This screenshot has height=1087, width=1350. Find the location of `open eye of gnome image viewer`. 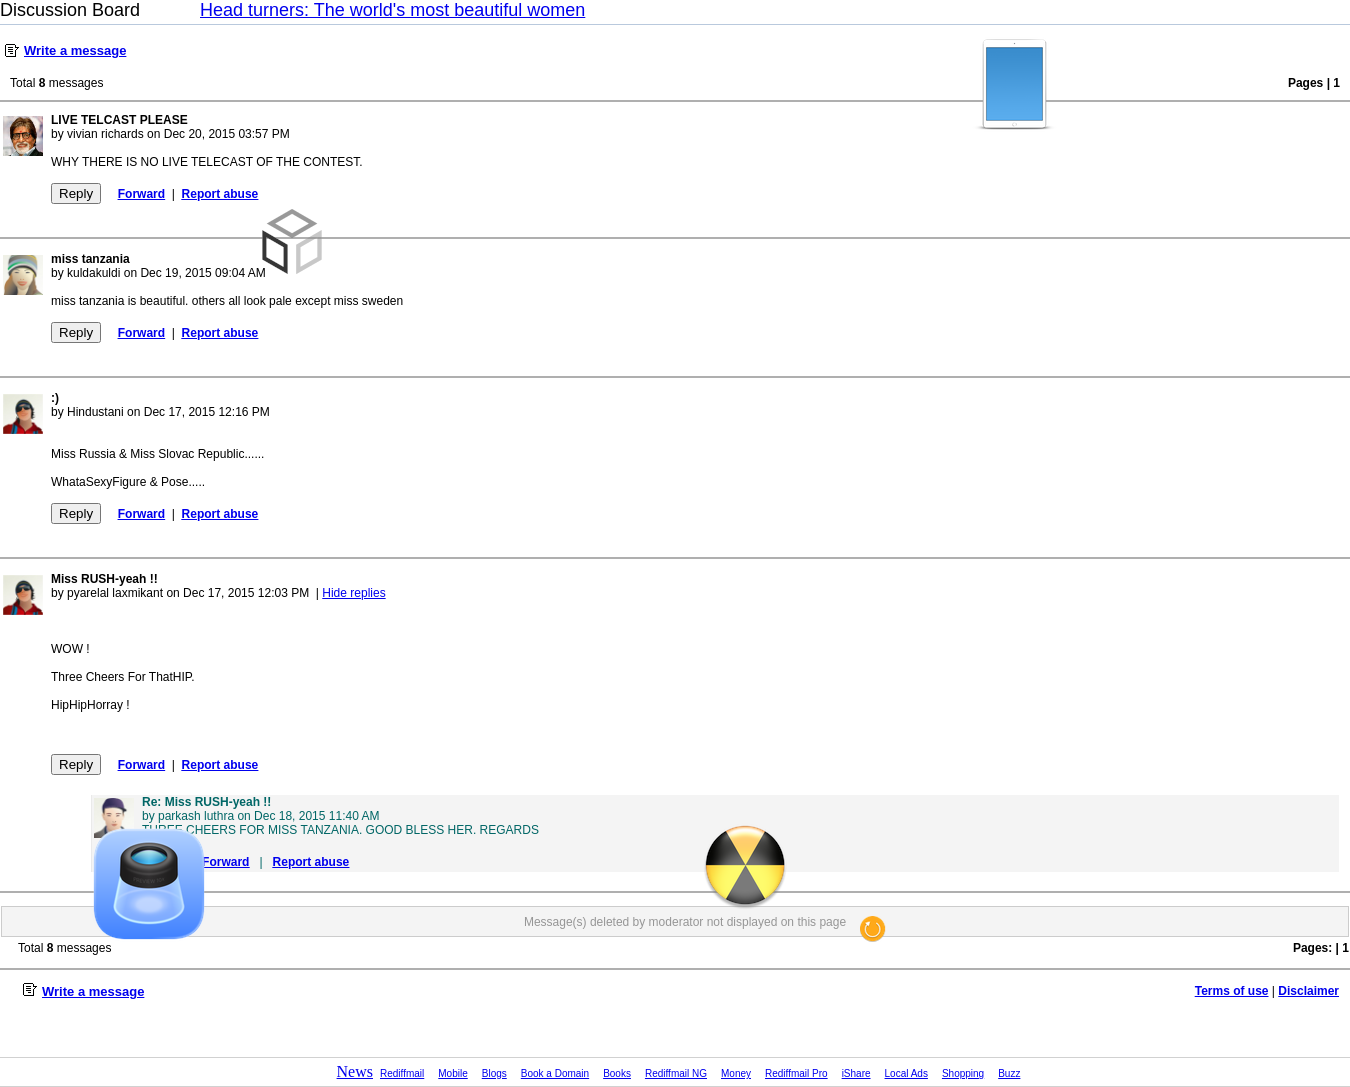

open eye of gnome image viewer is located at coordinates (149, 884).